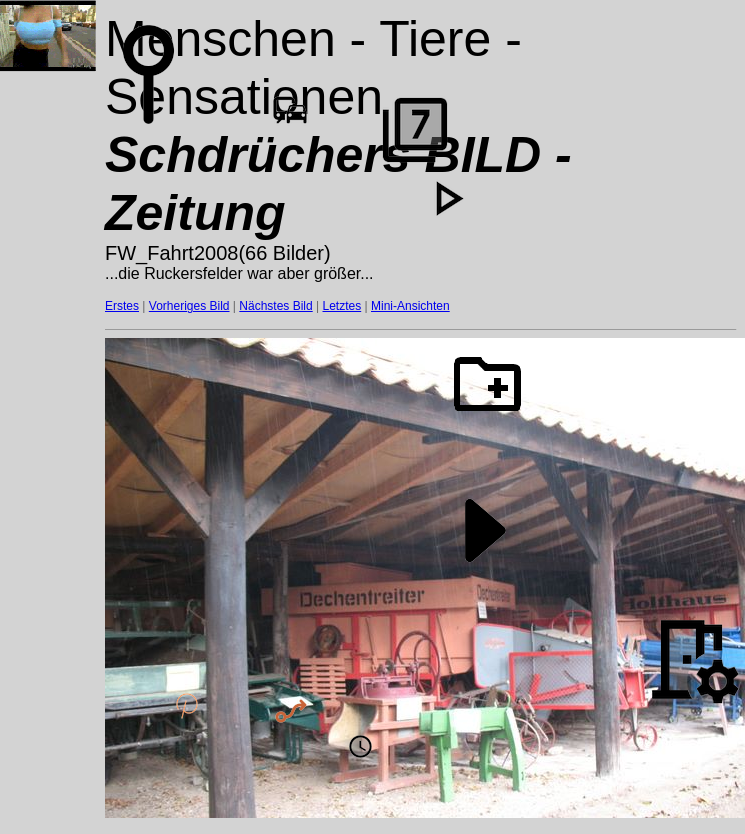 The height and width of the screenshot is (834, 745). I want to click on play media content, so click(446, 198).